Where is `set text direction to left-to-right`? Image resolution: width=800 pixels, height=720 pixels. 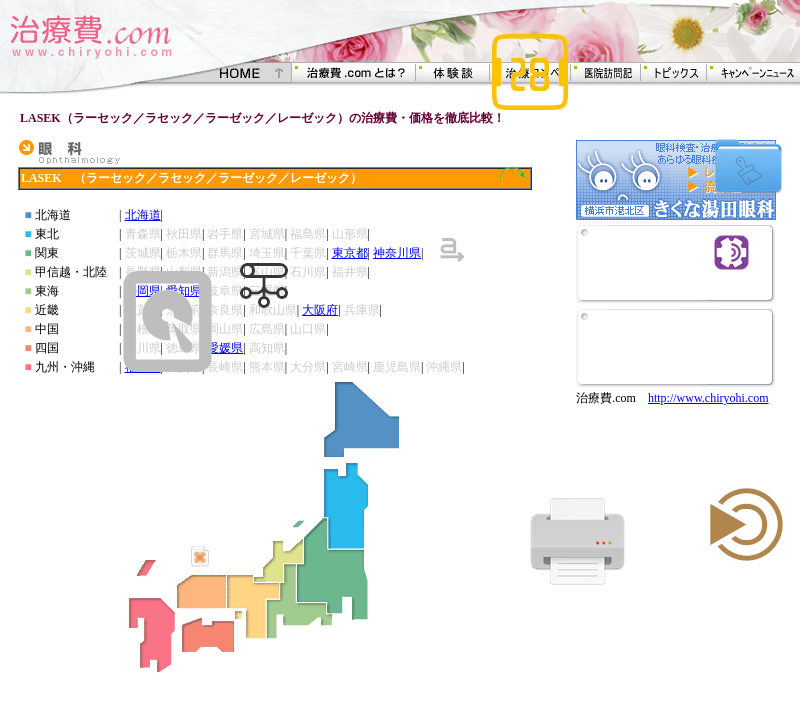 set text direction to left-to-right is located at coordinates (451, 250).